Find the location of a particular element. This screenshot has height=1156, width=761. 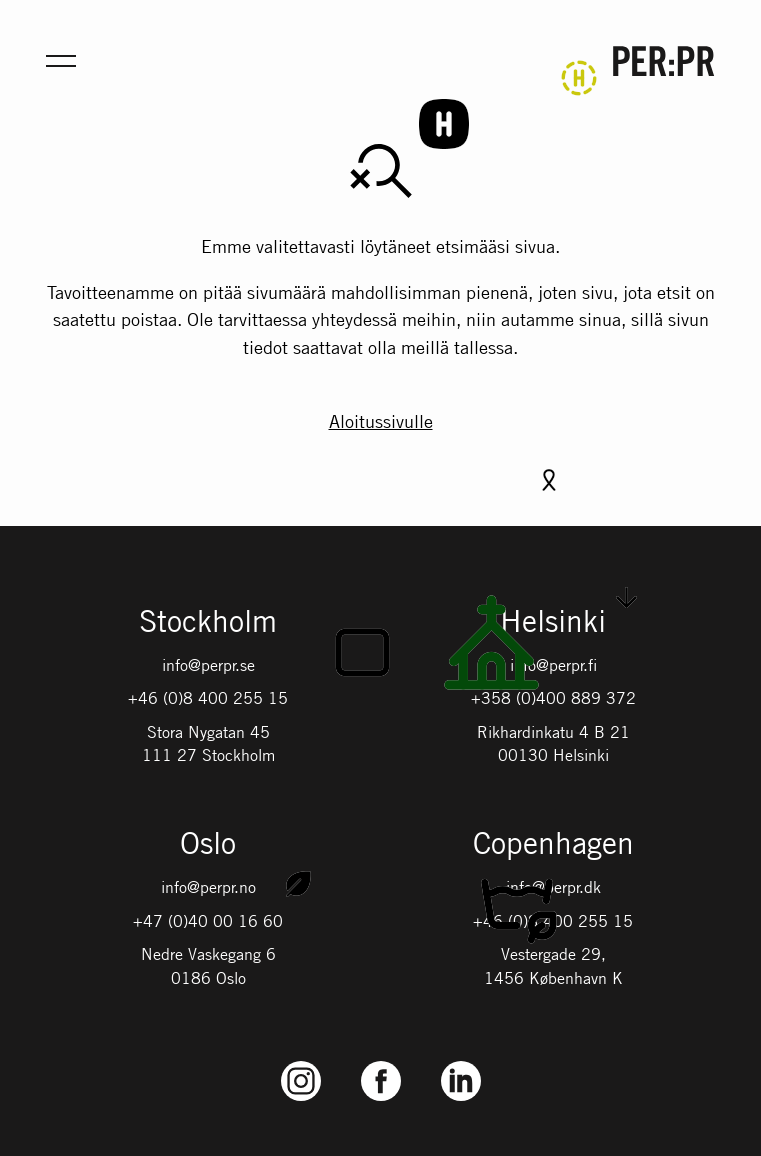

access help or support section is located at coordinates (444, 124).